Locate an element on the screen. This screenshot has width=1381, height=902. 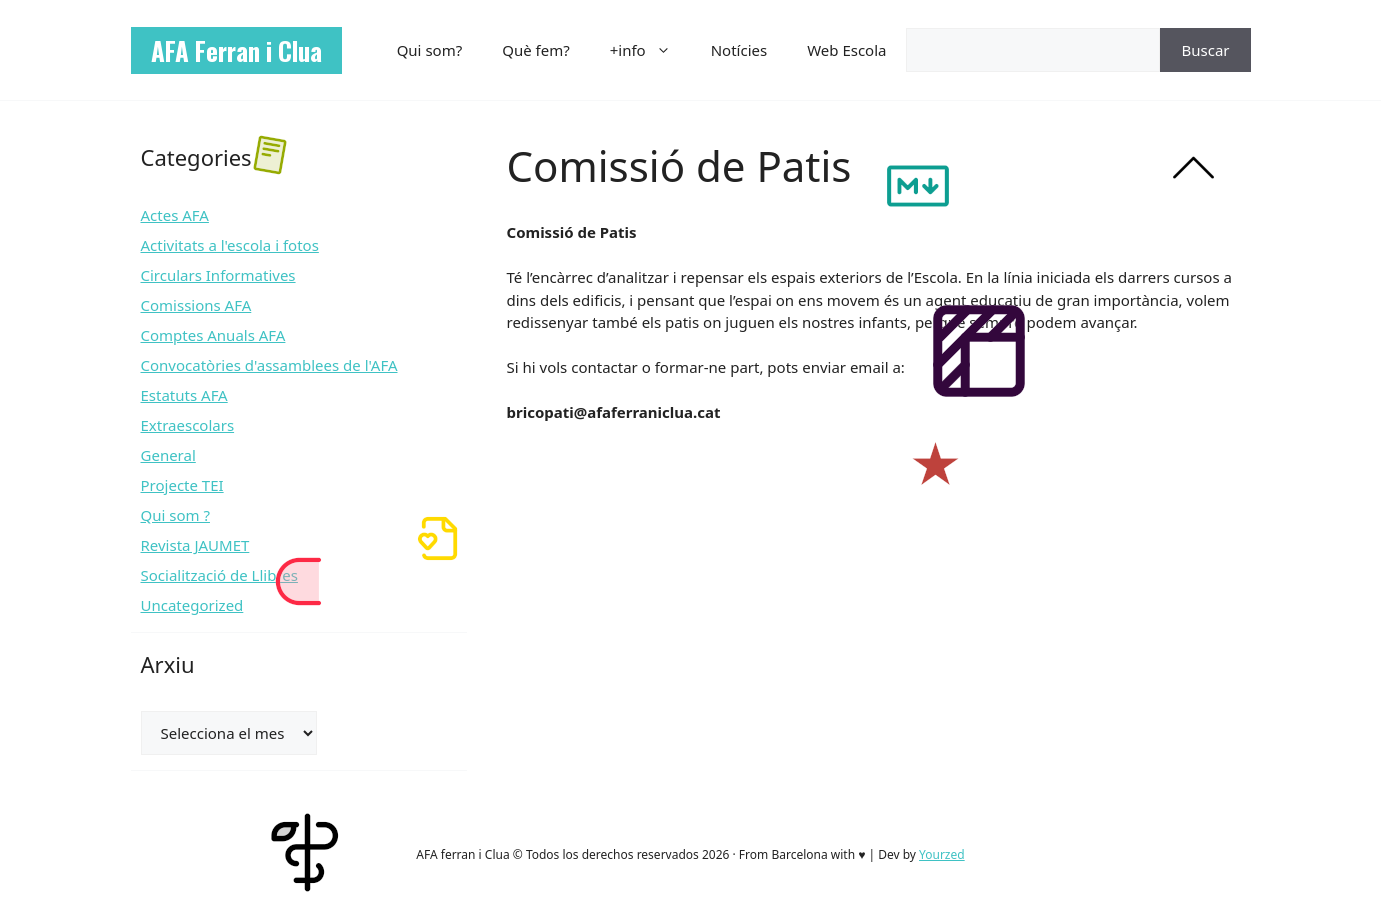
add file to favorites is located at coordinates (439, 538).